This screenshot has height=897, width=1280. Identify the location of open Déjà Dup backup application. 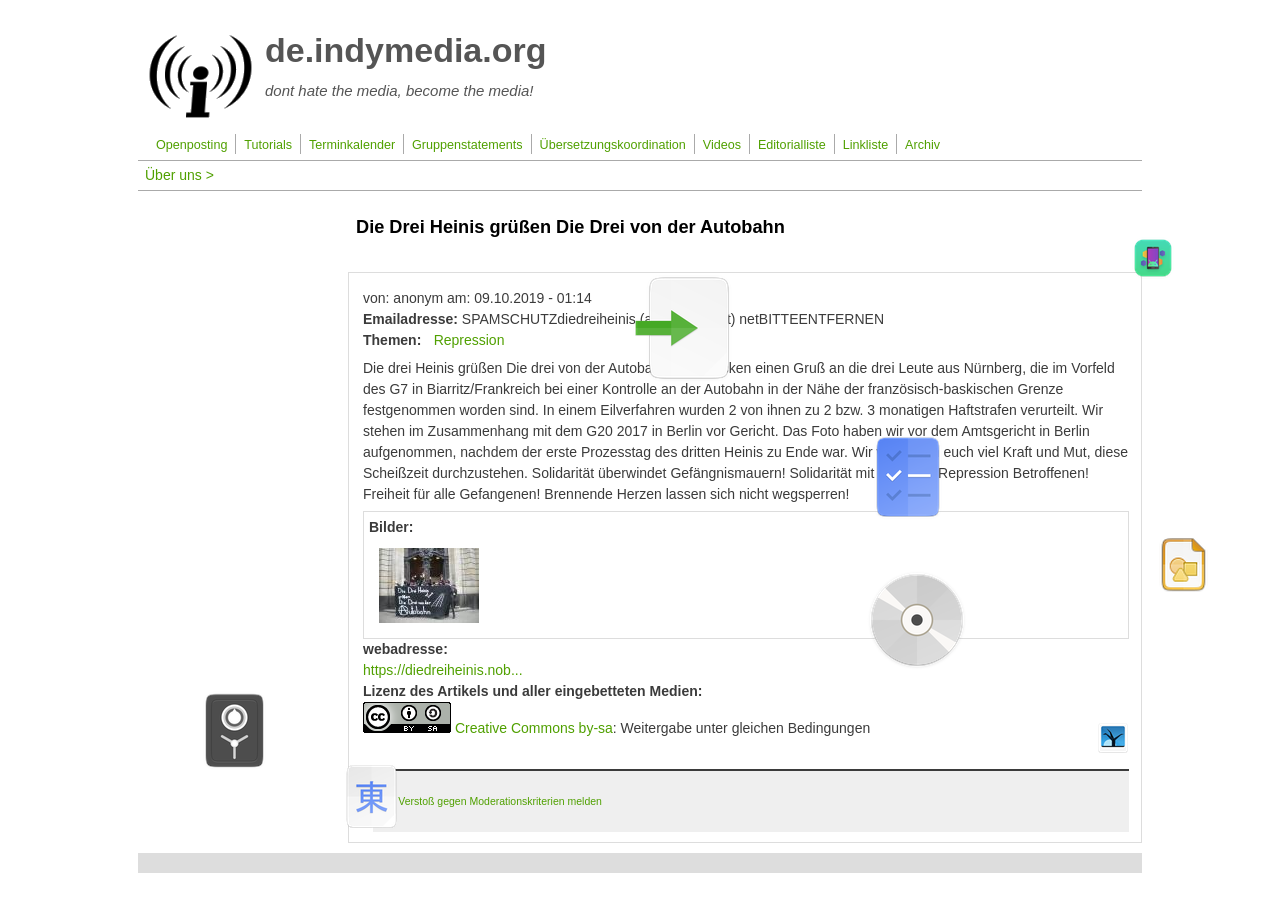
(234, 730).